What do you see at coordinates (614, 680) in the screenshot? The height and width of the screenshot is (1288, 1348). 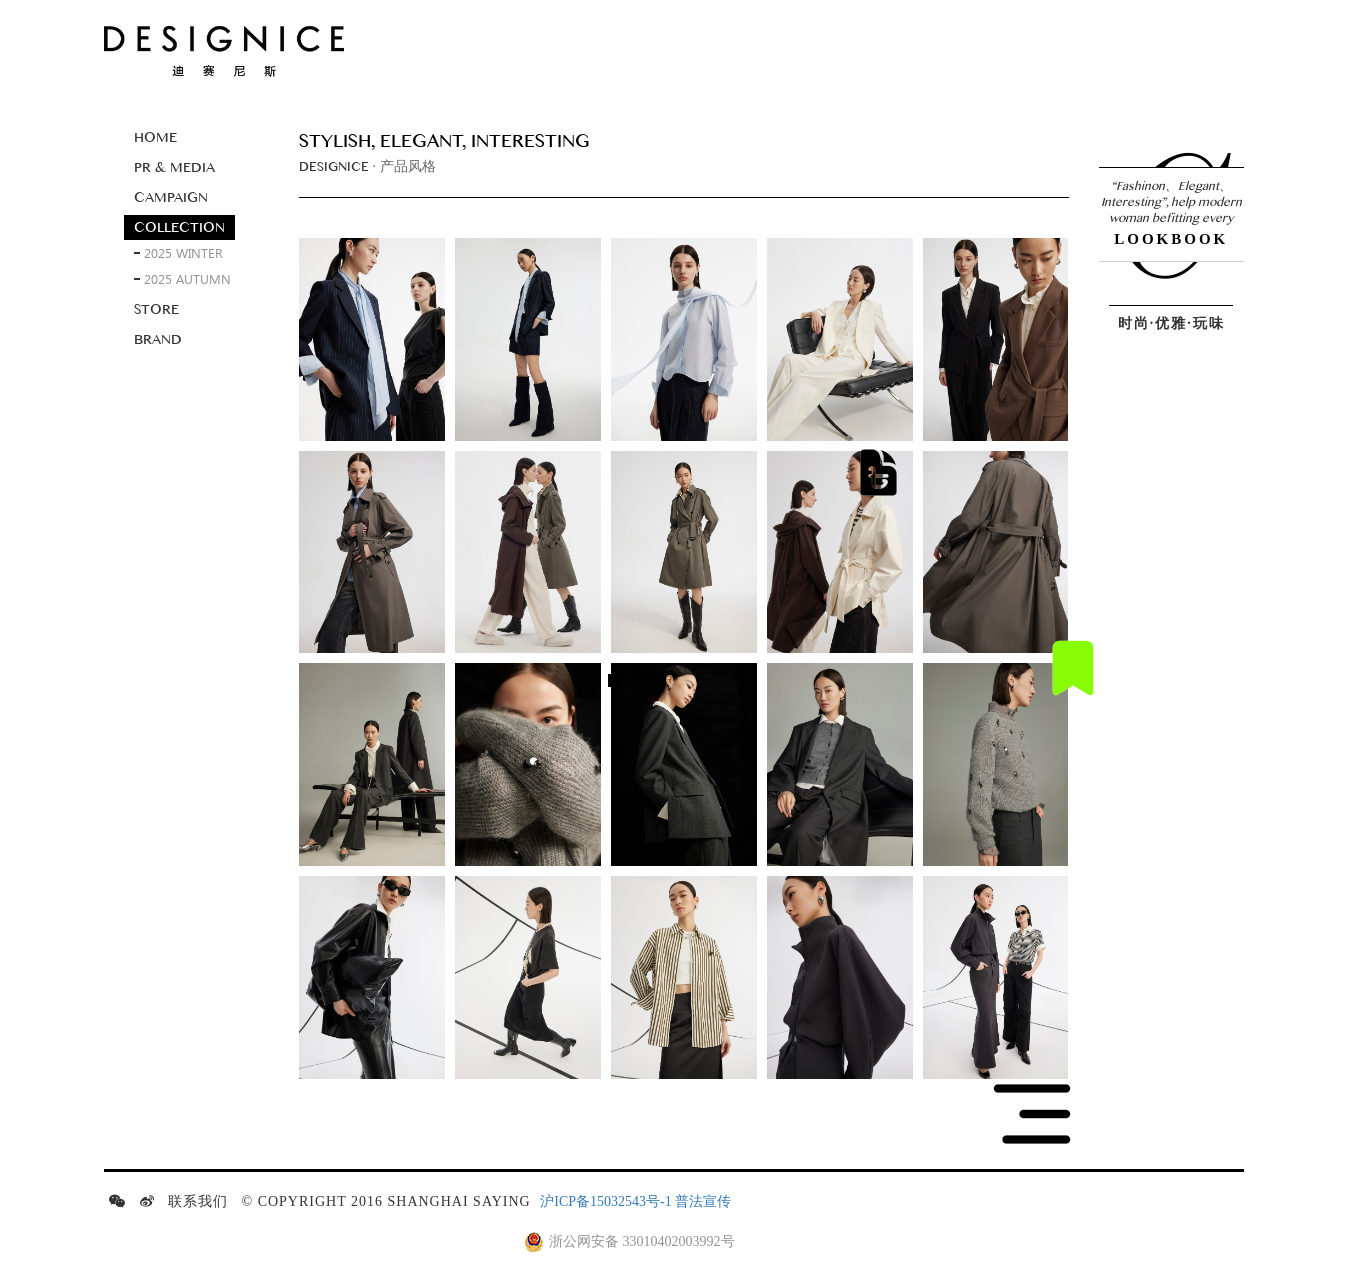 I see `stop media playback` at bounding box center [614, 680].